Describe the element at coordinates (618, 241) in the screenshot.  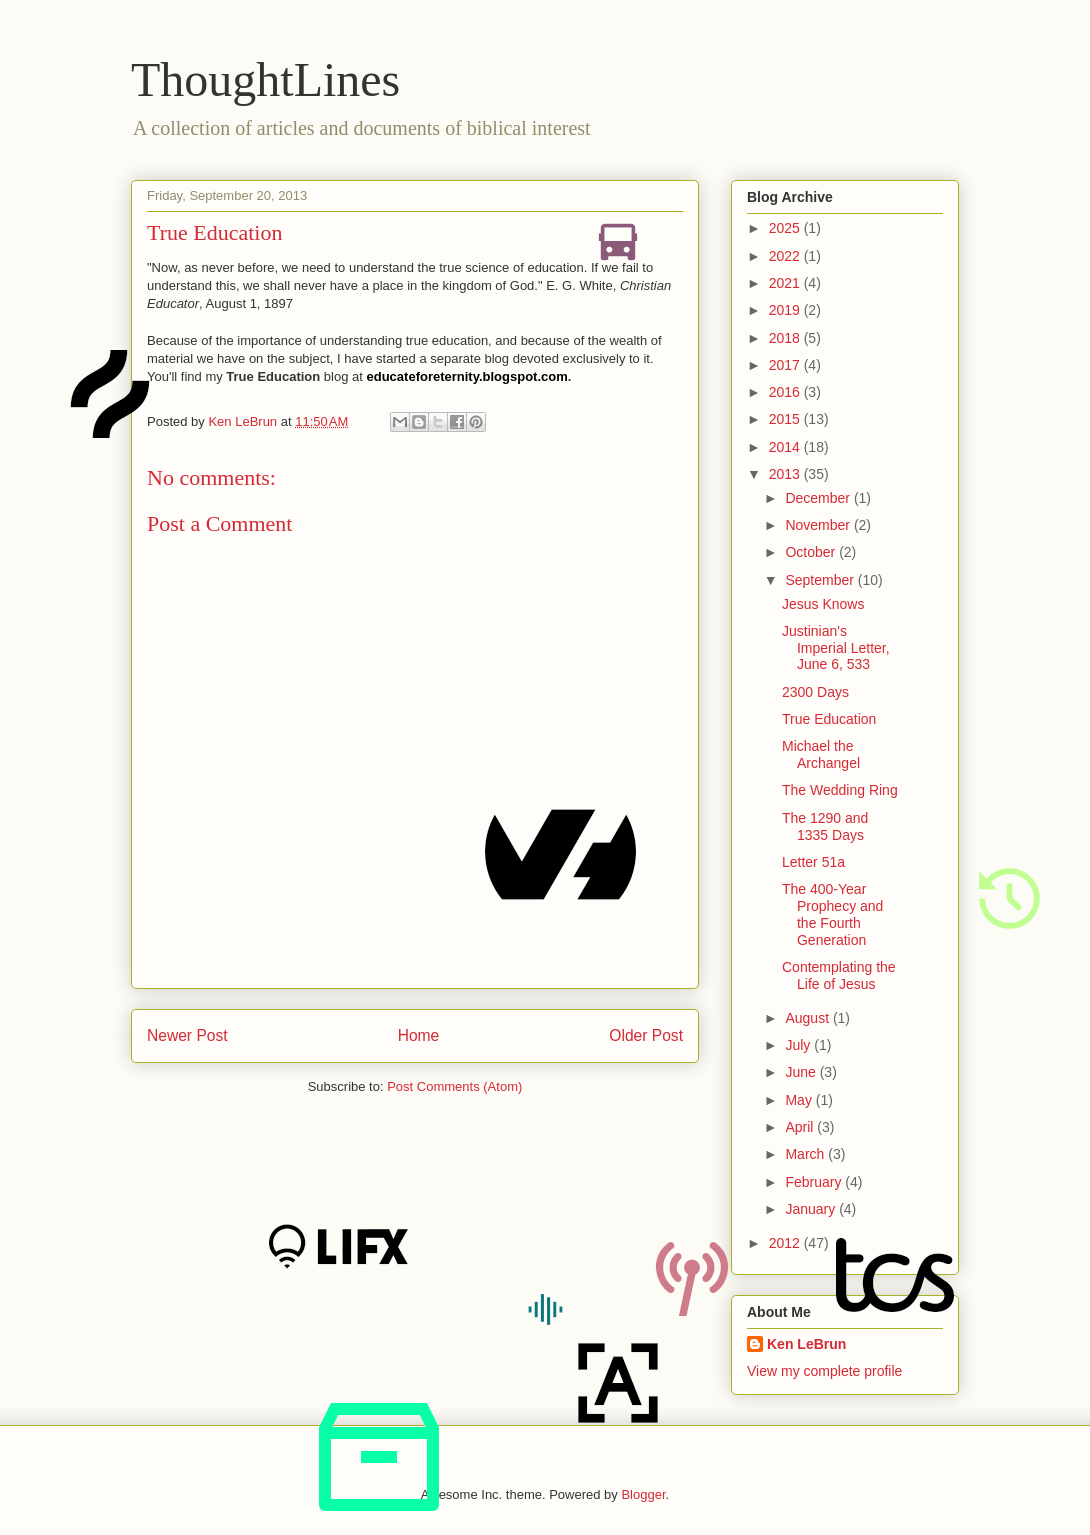
I see `view bus routes or public transit options` at that location.